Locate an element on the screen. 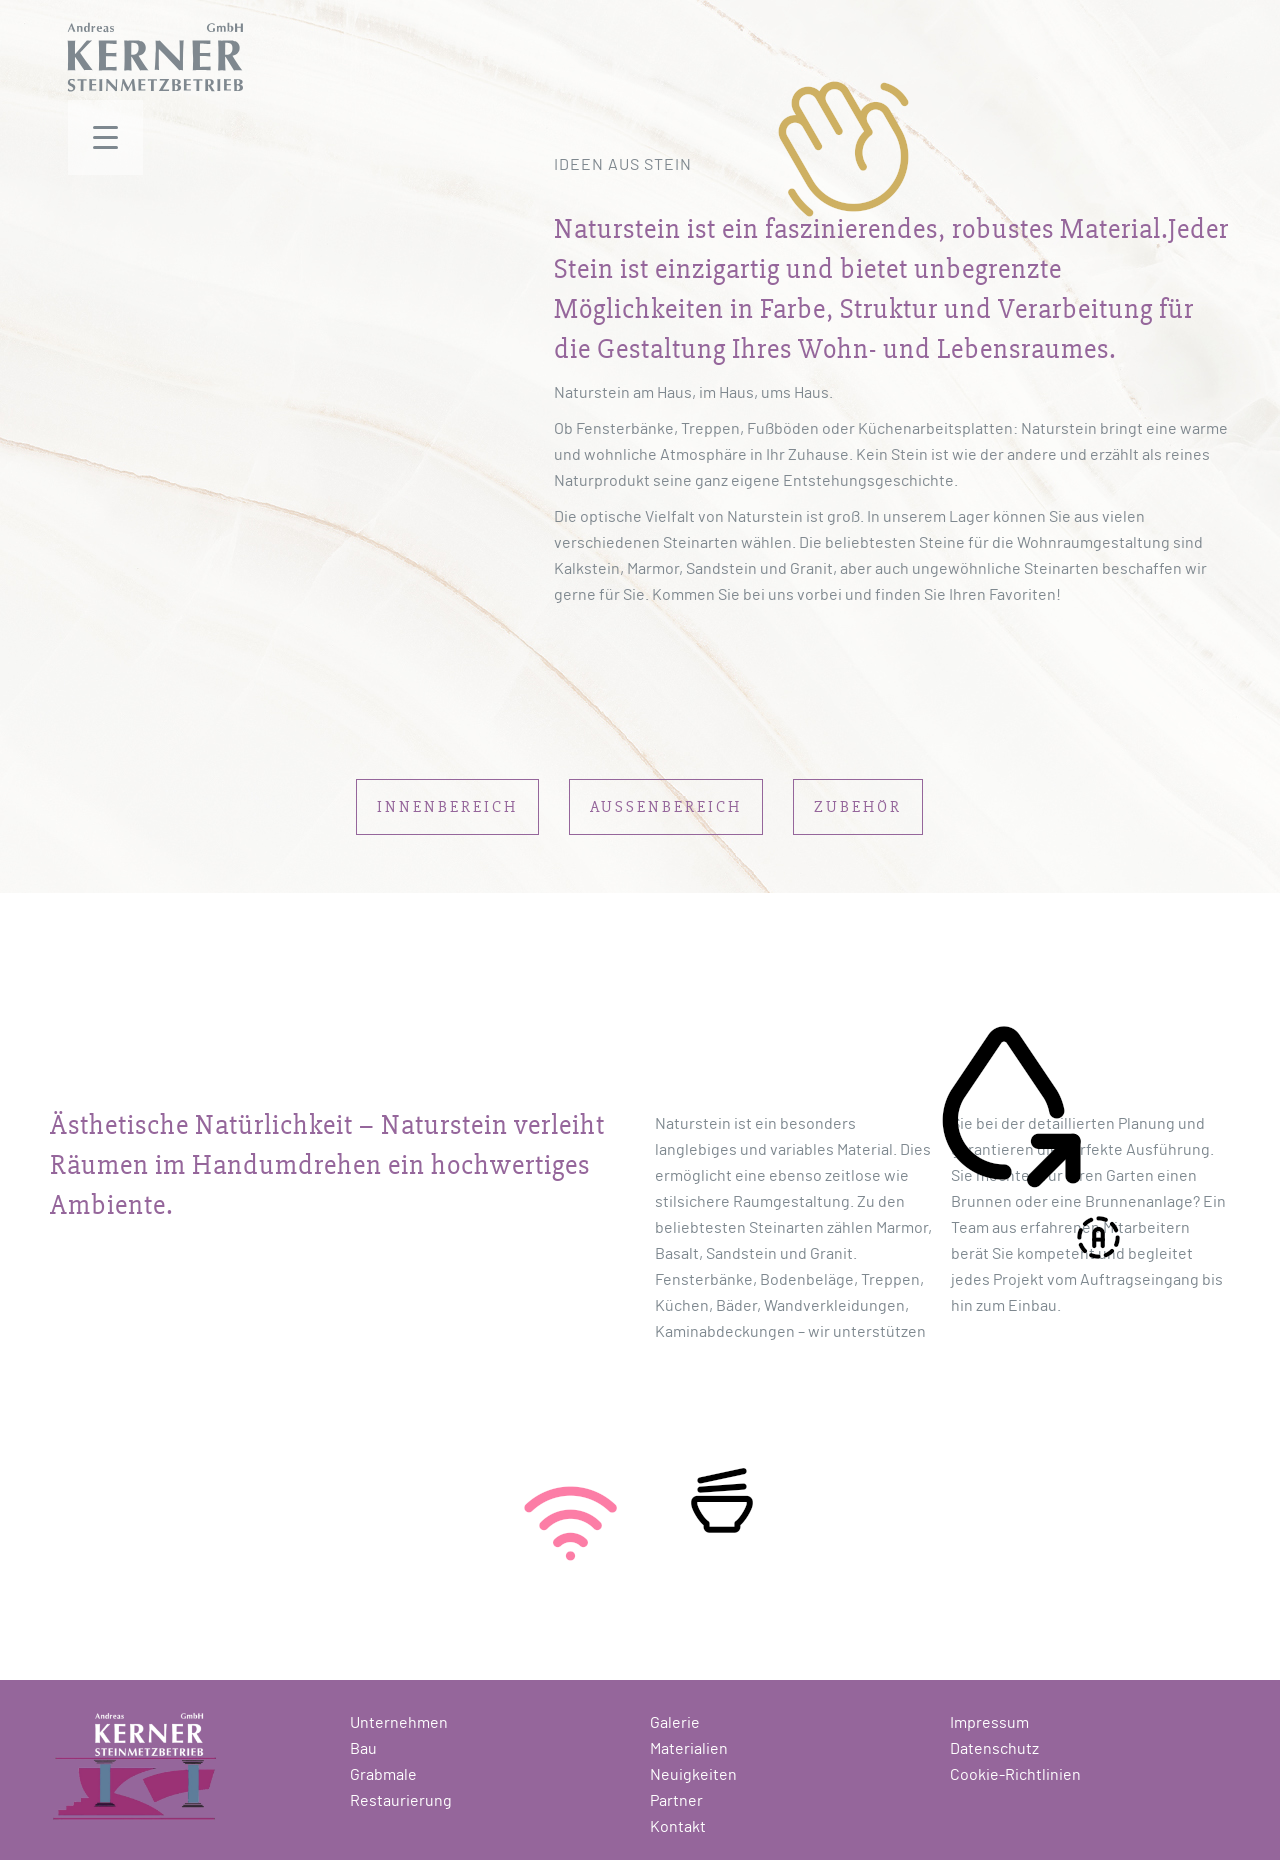 Image resolution: width=1280 pixels, height=1860 pixels. share water usage or hydration data is located at coordinates (1004, 1103).